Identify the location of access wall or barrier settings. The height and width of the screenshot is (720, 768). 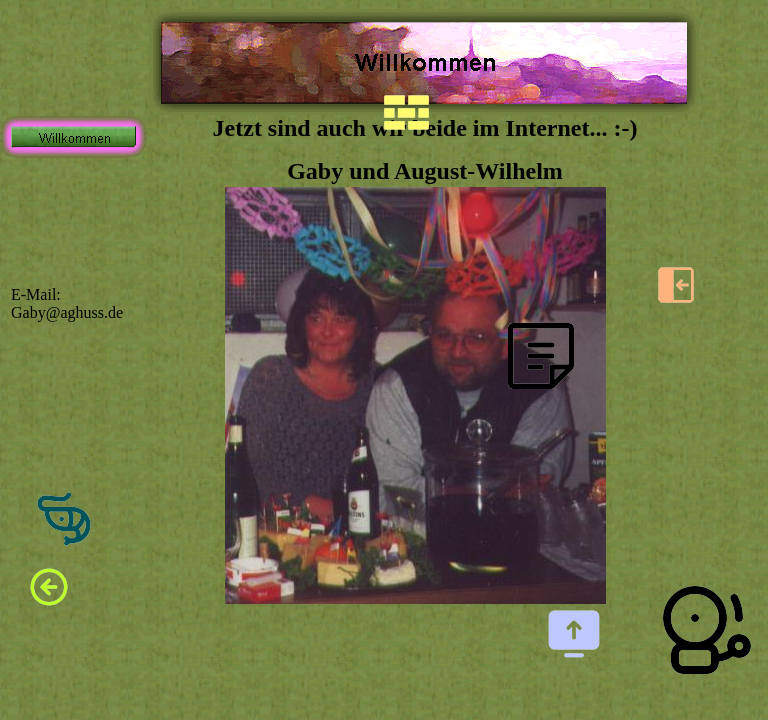
(406, 112).